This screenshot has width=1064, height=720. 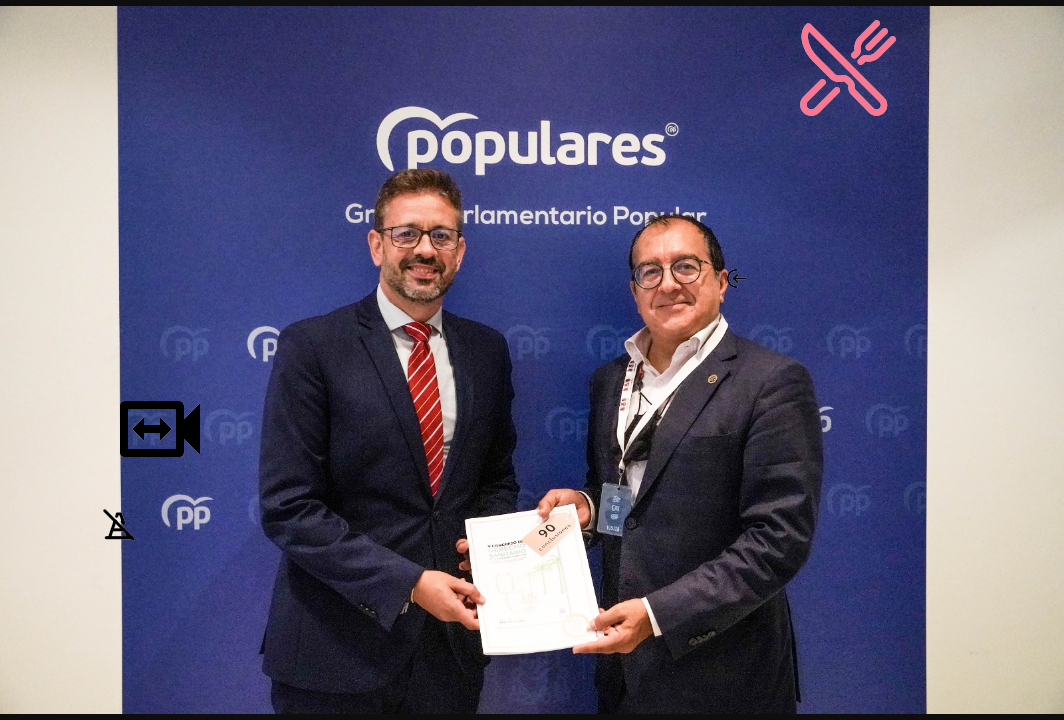 What do you see at coordinates (160, 429) in the screenshot?
I see `switch between front and rear camera during video` at bounding box center [160, 429].